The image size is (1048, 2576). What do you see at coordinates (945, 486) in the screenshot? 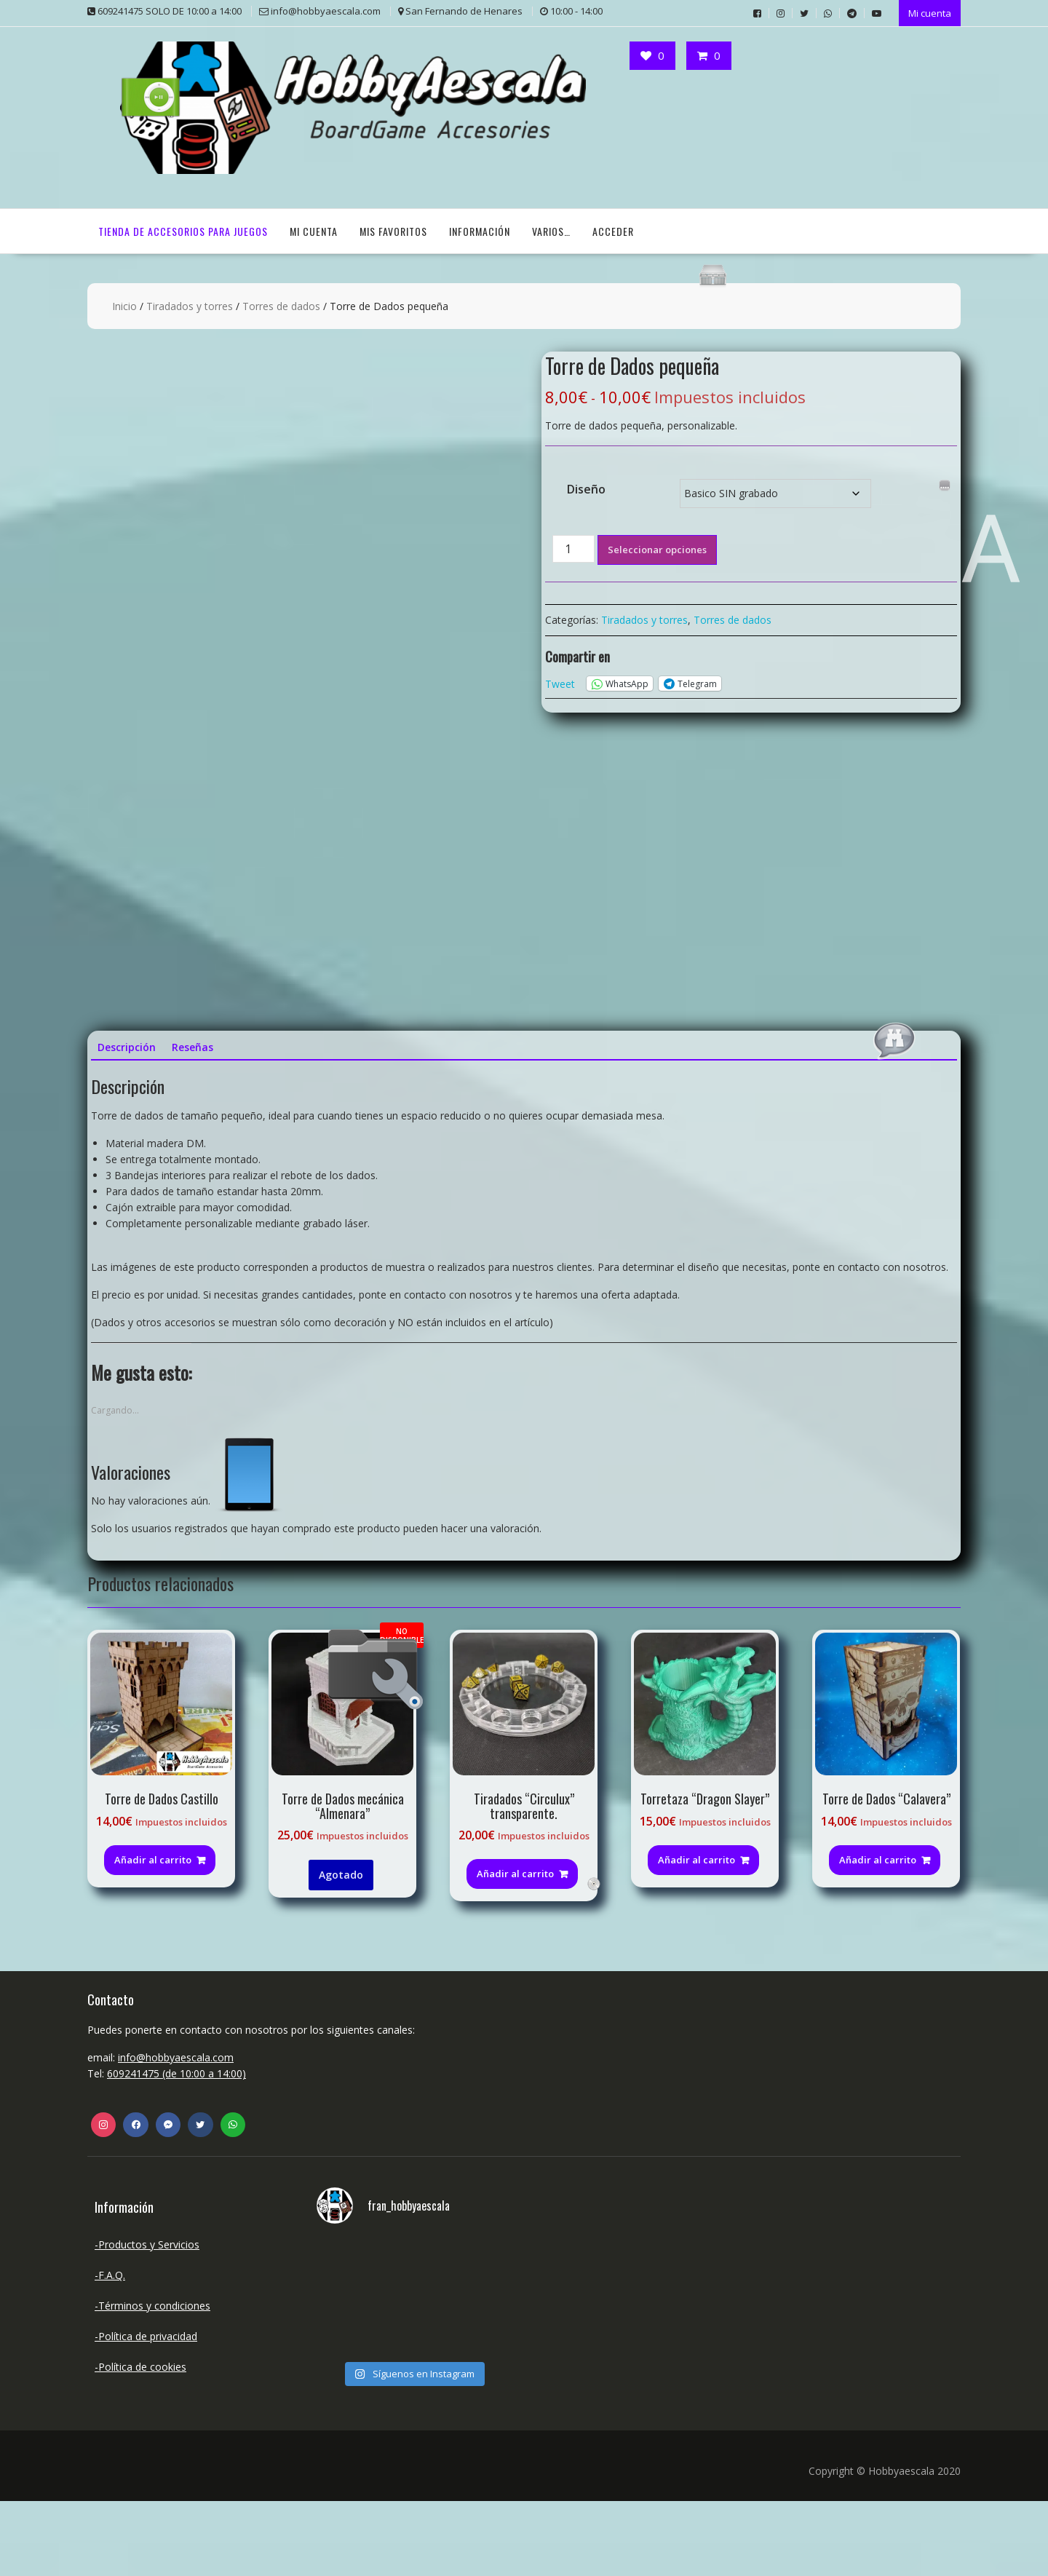
I see `open cinnamon desktop settings panel` at bounding box center [945, 486].